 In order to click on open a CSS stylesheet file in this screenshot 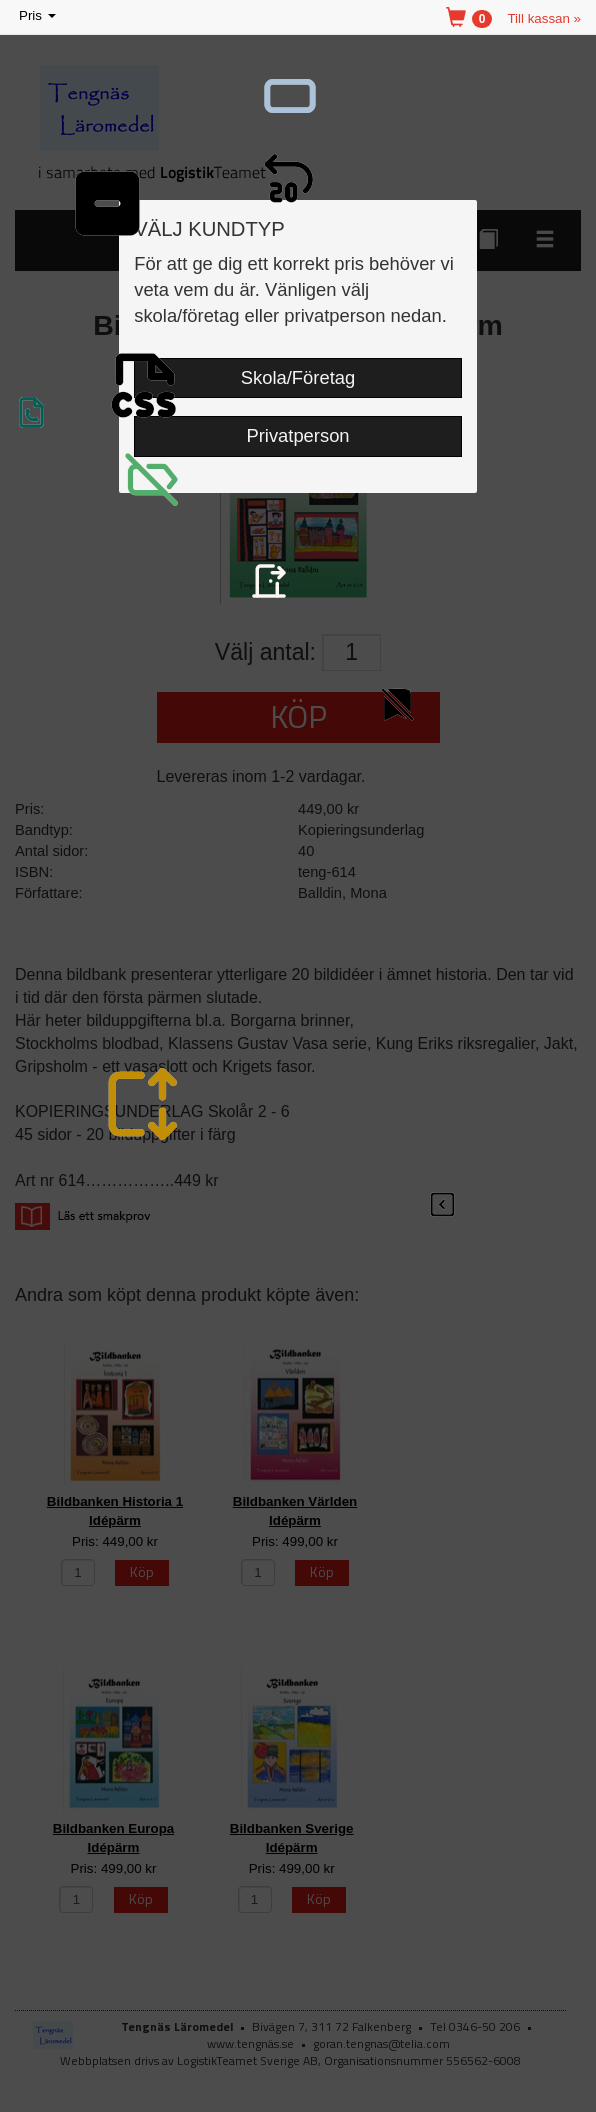, I will do `click(145, 388)`.